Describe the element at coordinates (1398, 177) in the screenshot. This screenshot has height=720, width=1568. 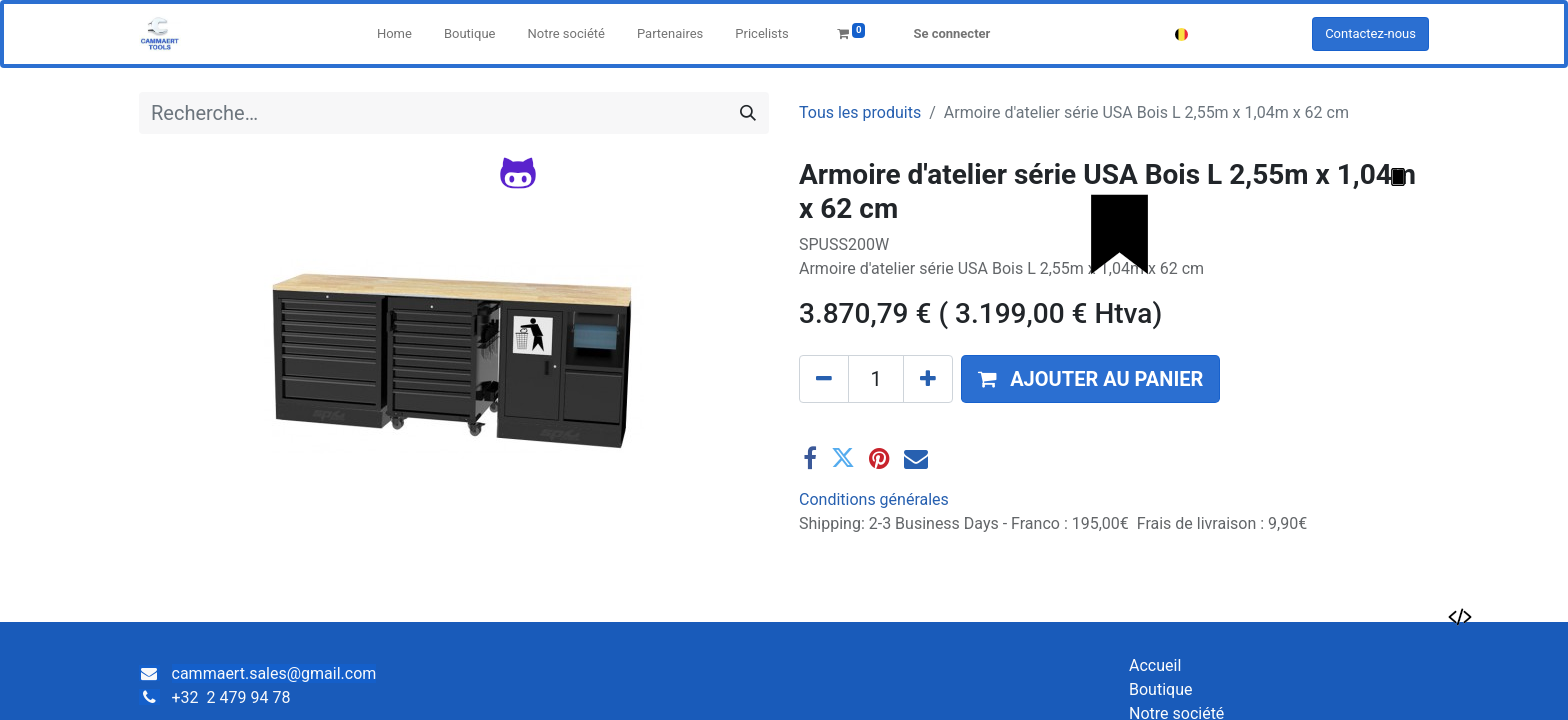
I see `switch to tablet view or portrait mode` at that location.